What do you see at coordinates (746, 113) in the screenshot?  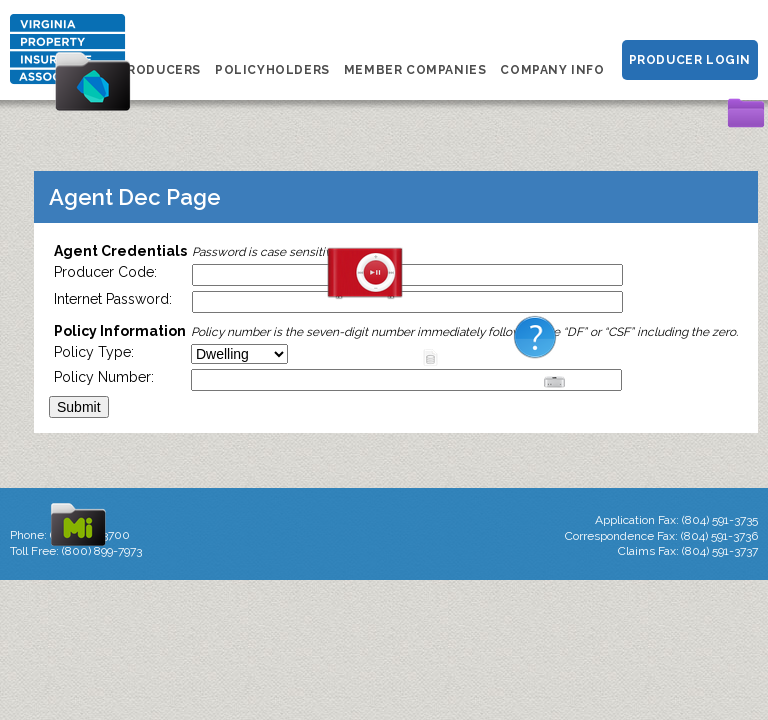 I see `open folder containing files` at bounding box center [746, 113].